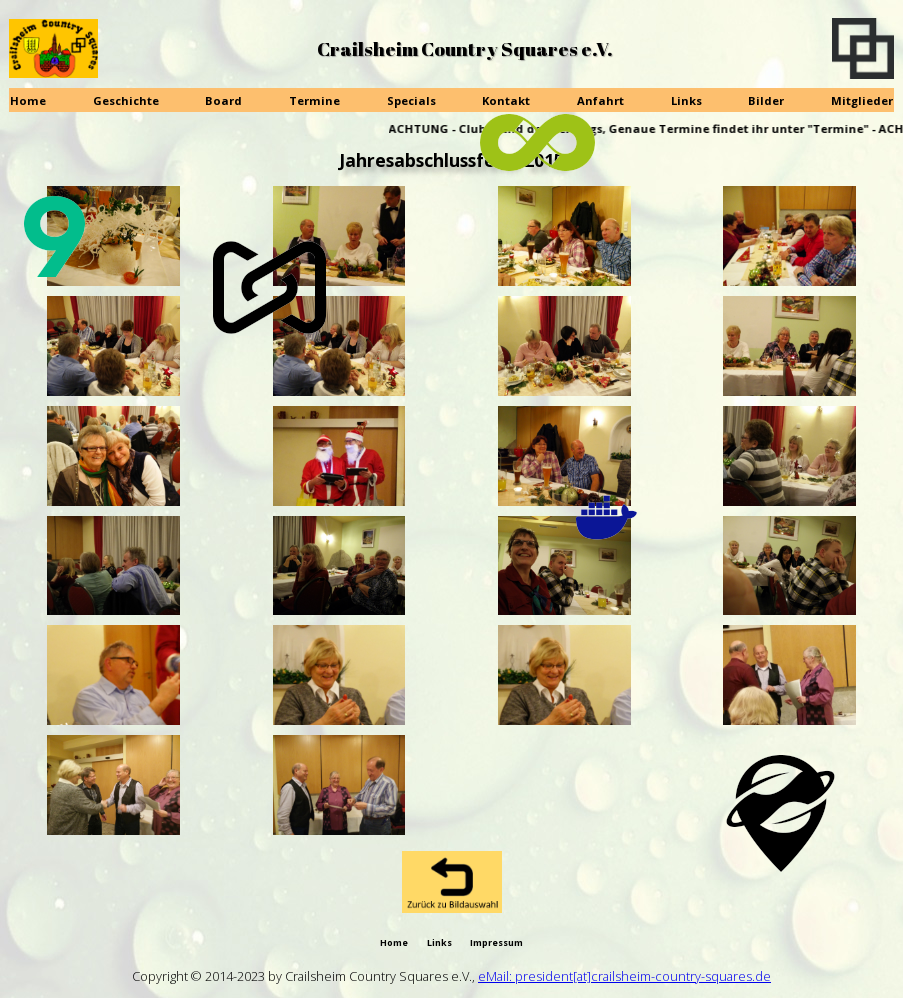 This screenshot has width=903, height=998. Describe the element at coordinates (606, 517) in the screenshot. I see `open Docker container management` at that location.